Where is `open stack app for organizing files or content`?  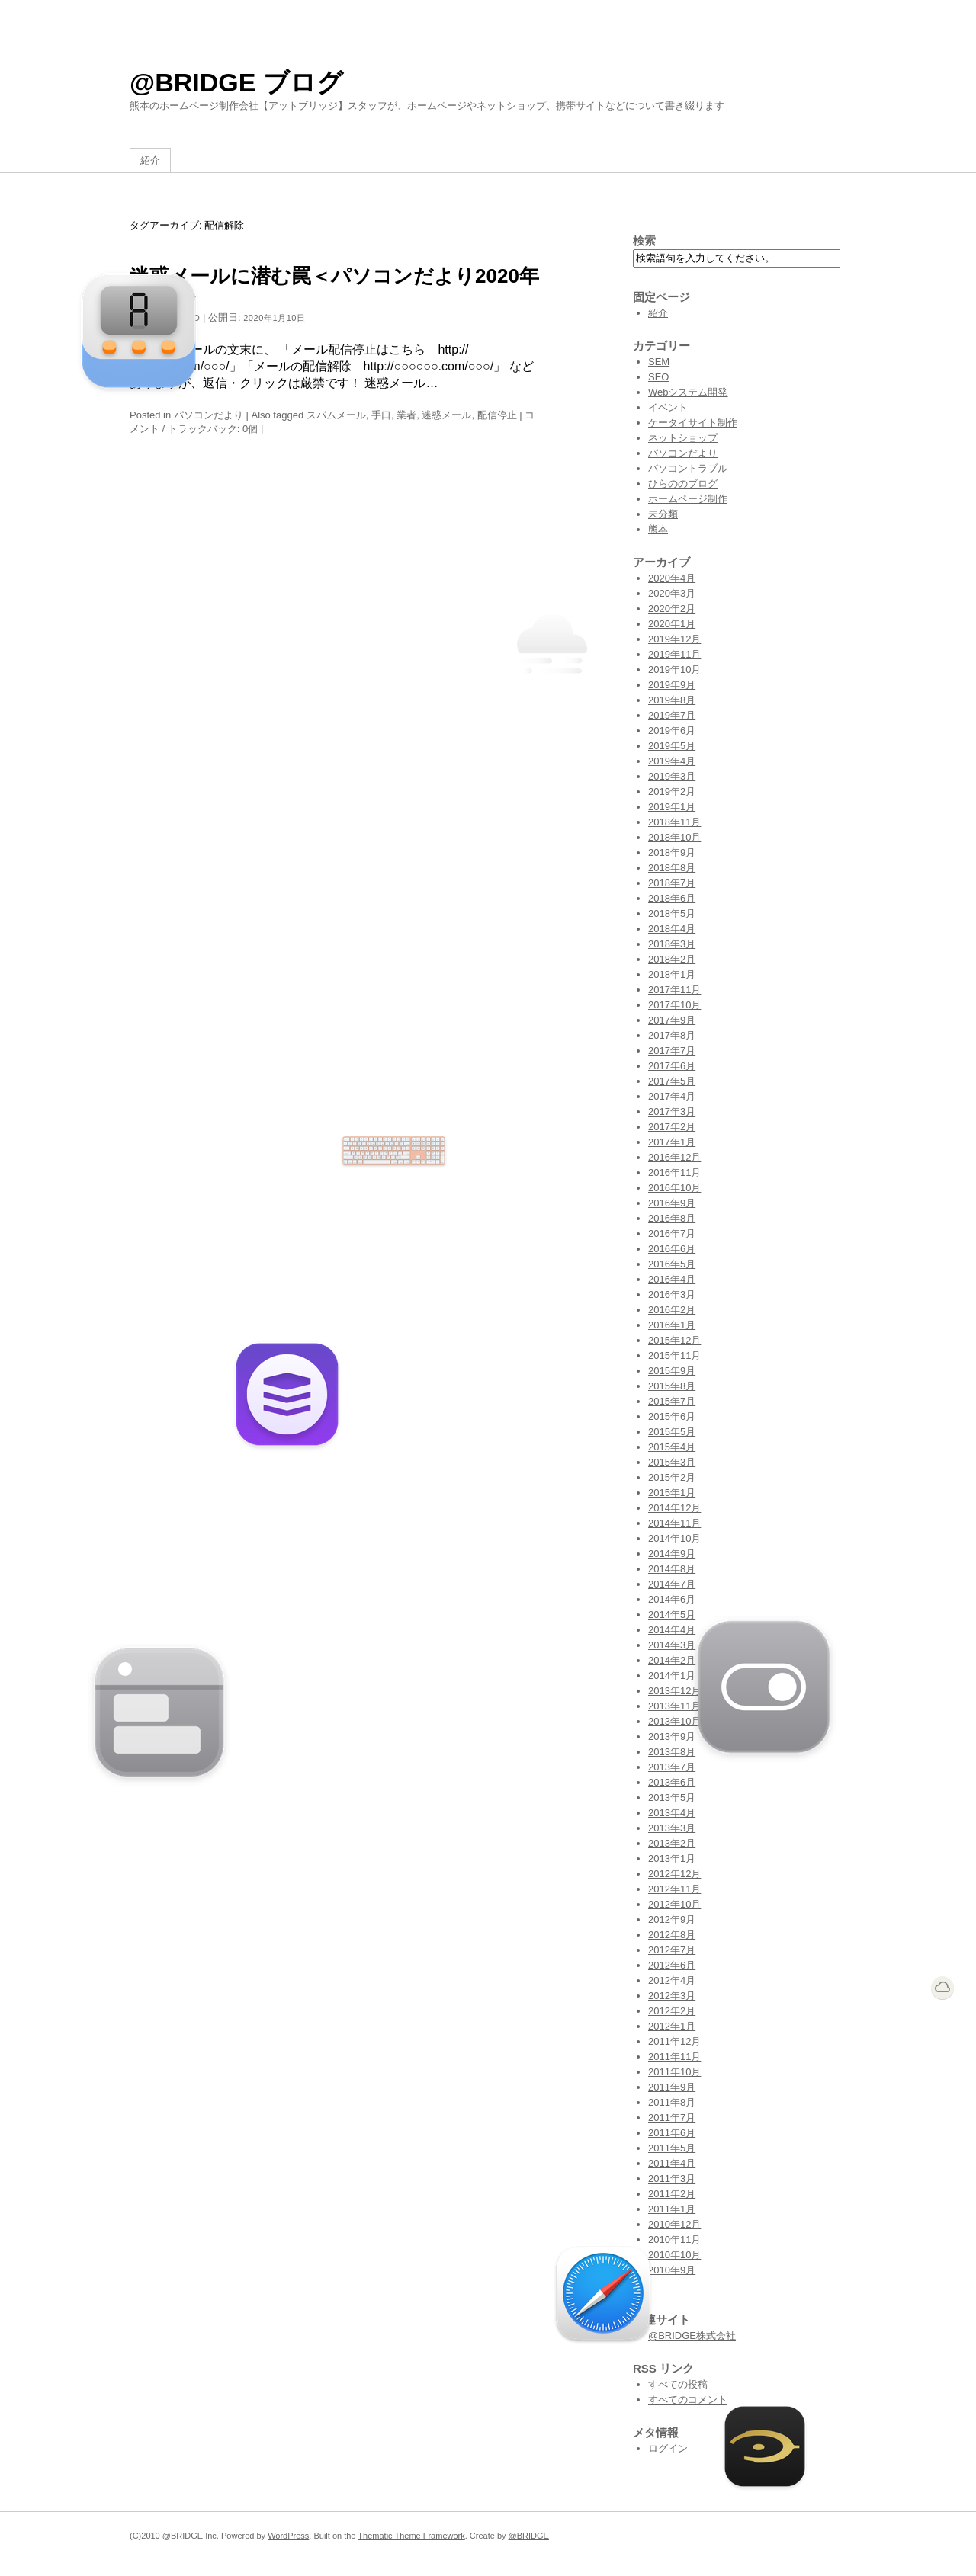 open stack app for organizing files or content is located at coordinates (287, 1394).